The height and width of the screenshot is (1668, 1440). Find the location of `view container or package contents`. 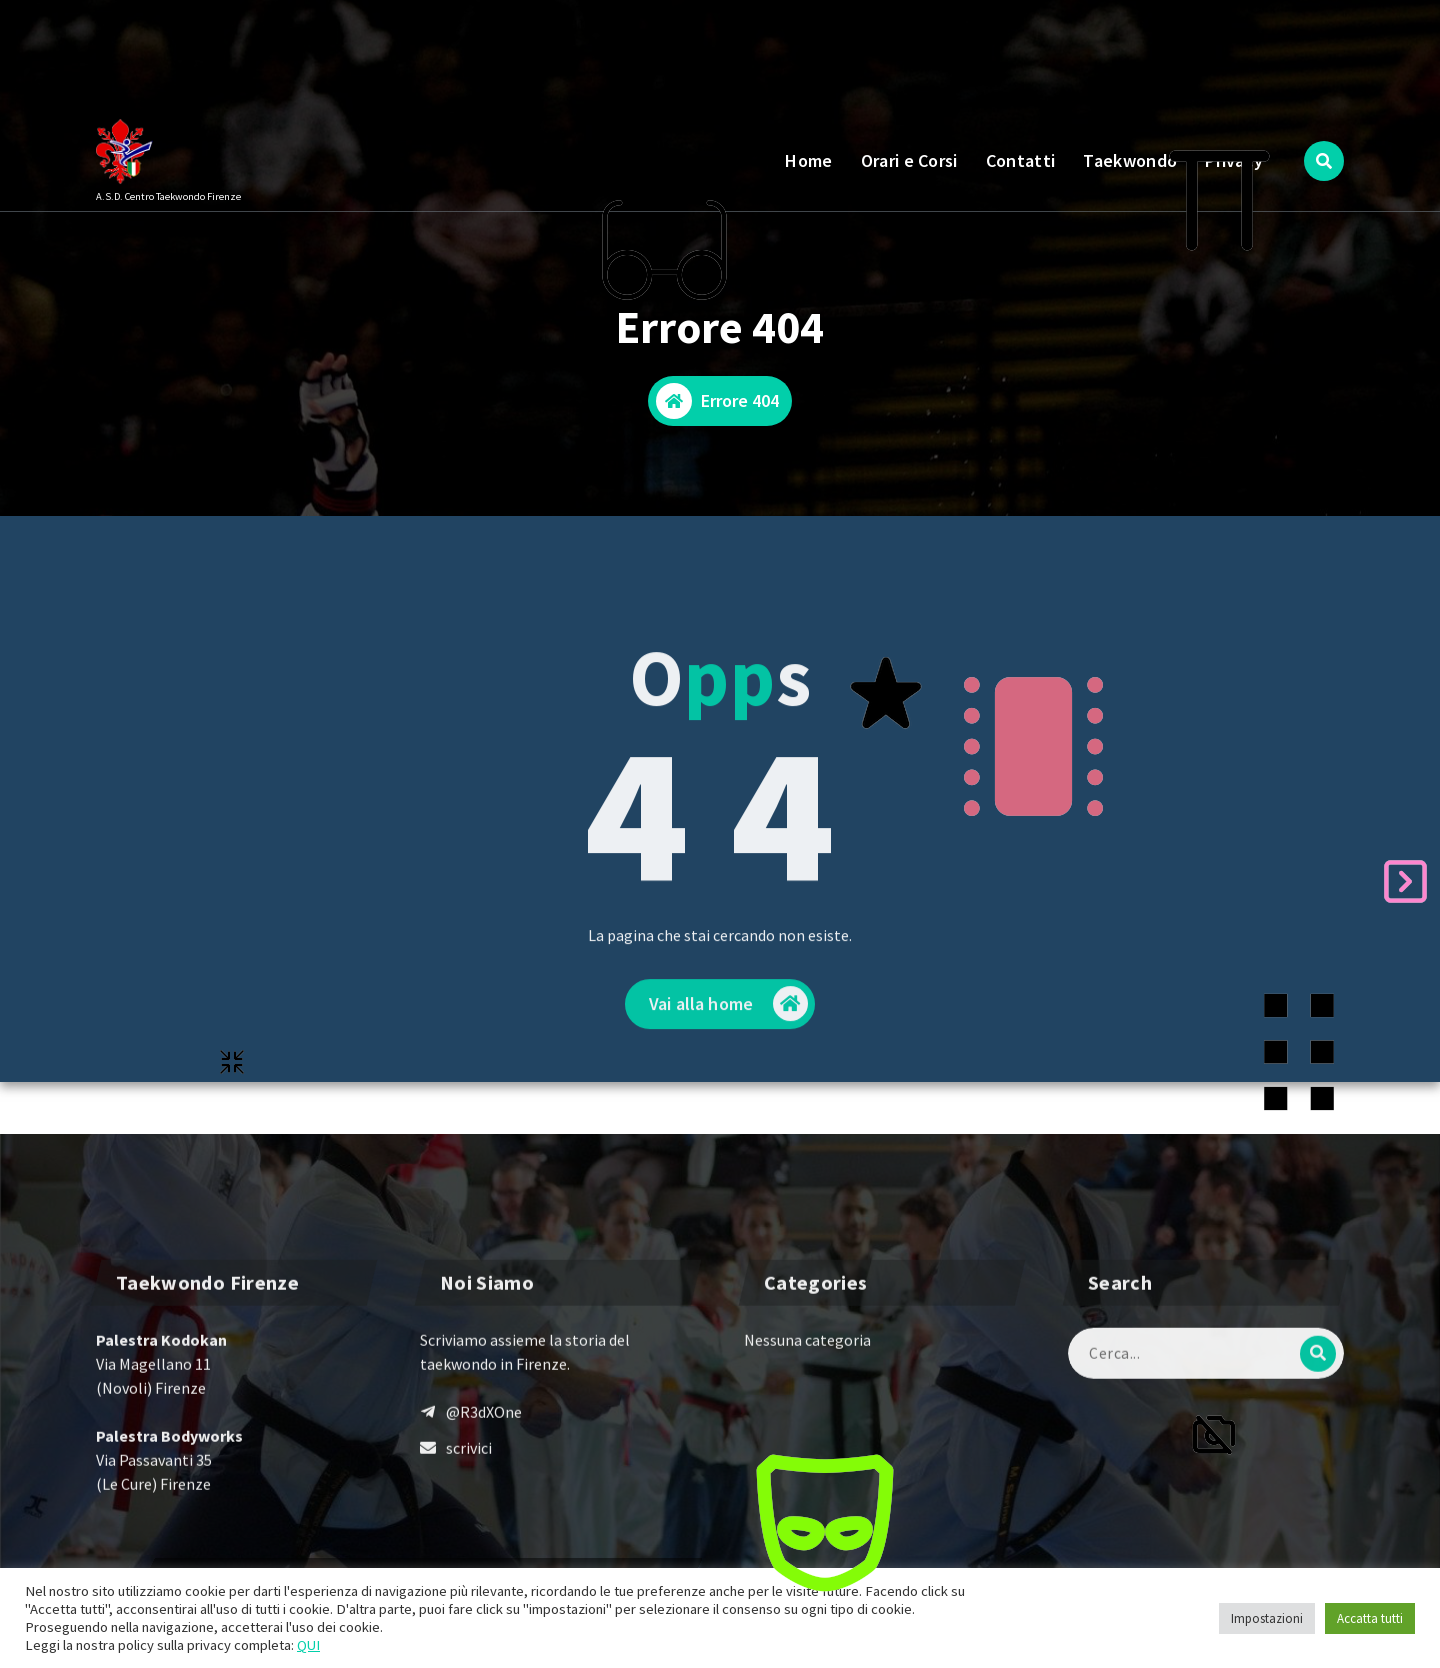

view container or package contents is located at coordinates (1033, 746).